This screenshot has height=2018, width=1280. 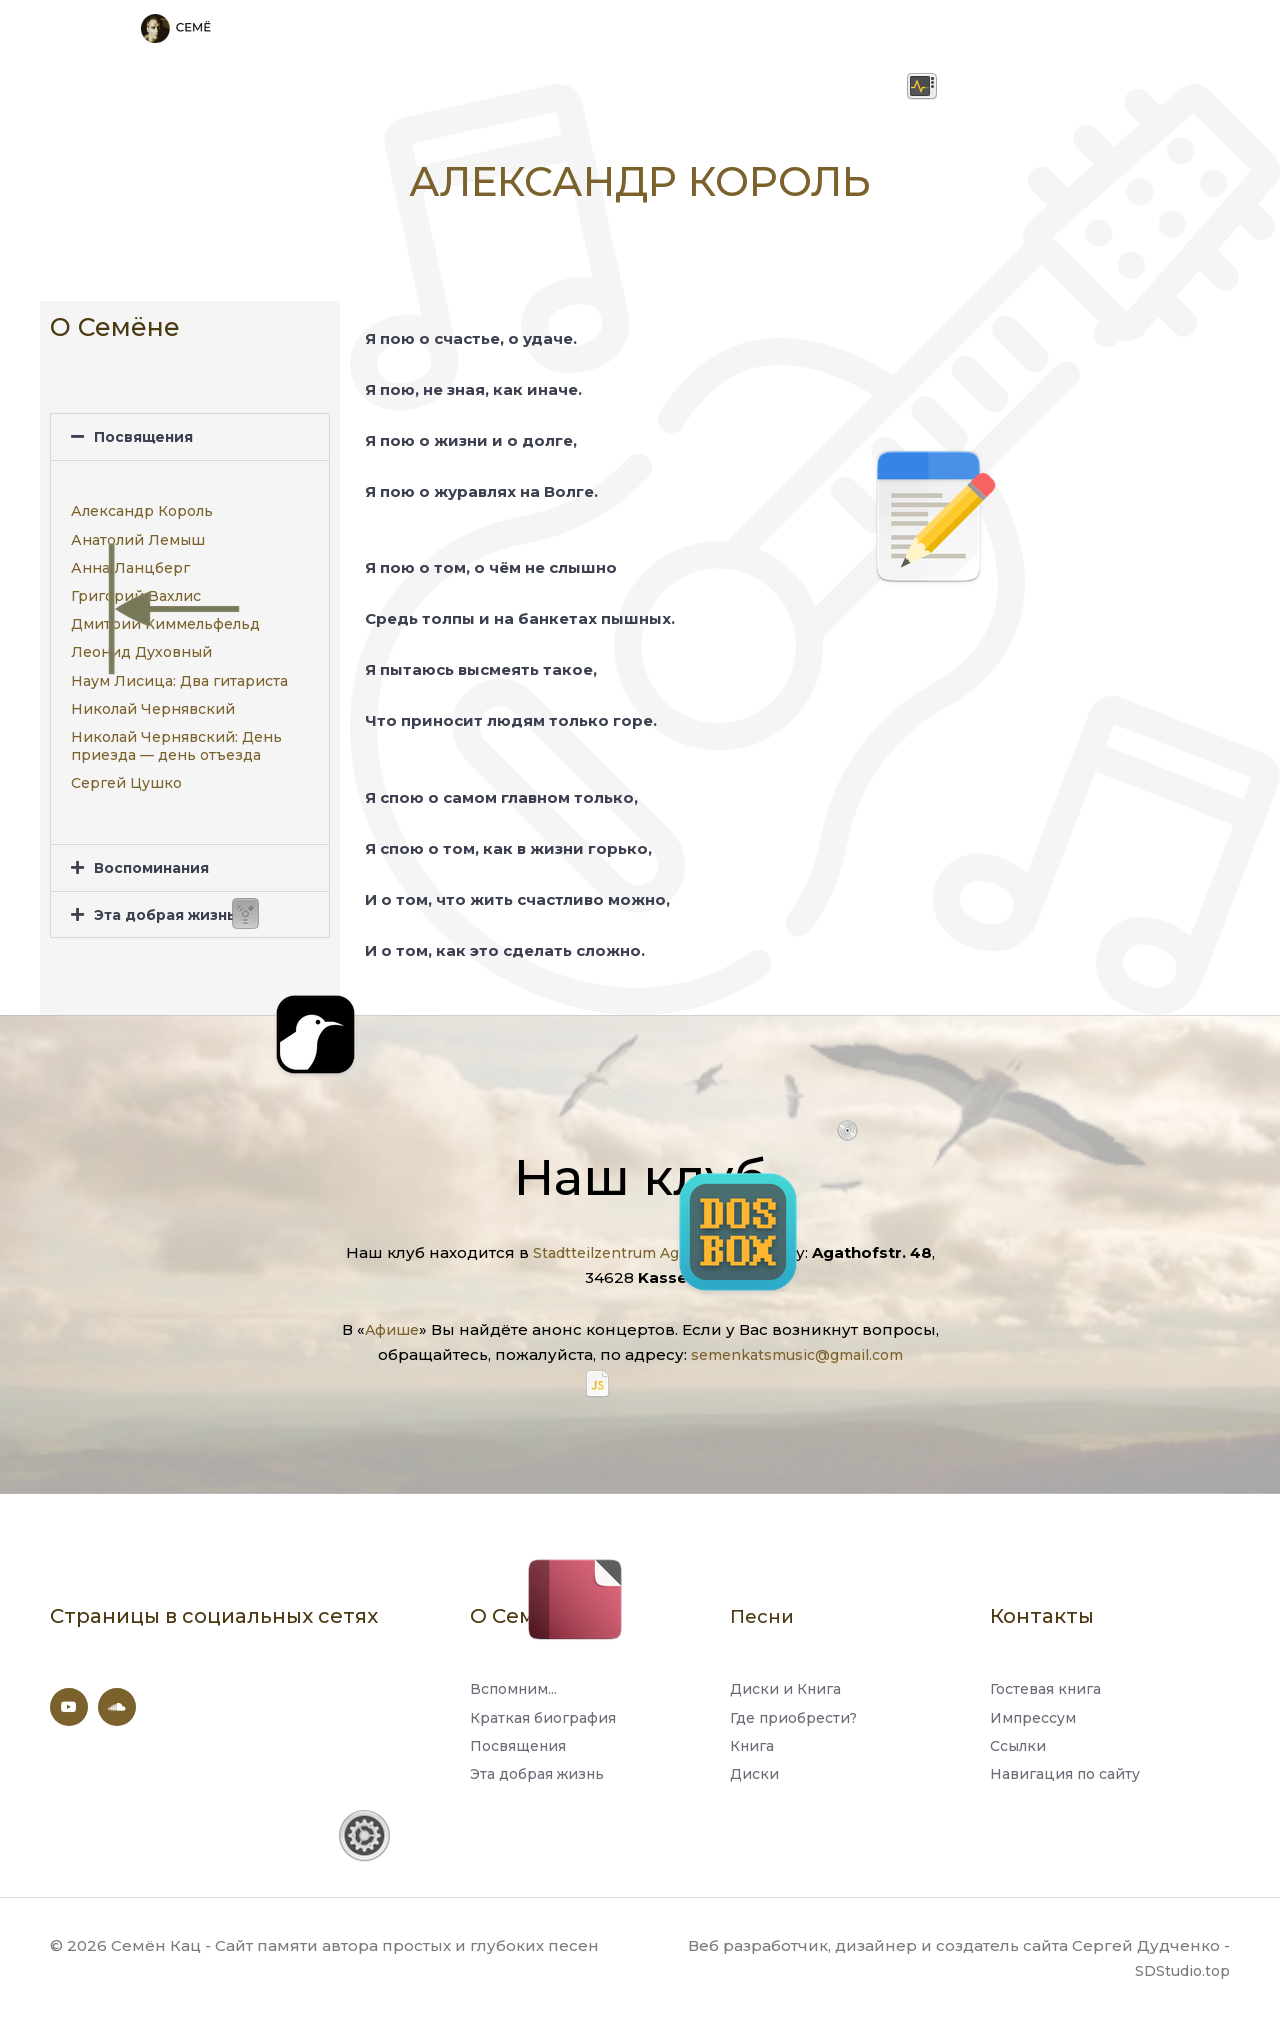 I want to click on open system monitor to view resource usage, so click(x=922, y=86).